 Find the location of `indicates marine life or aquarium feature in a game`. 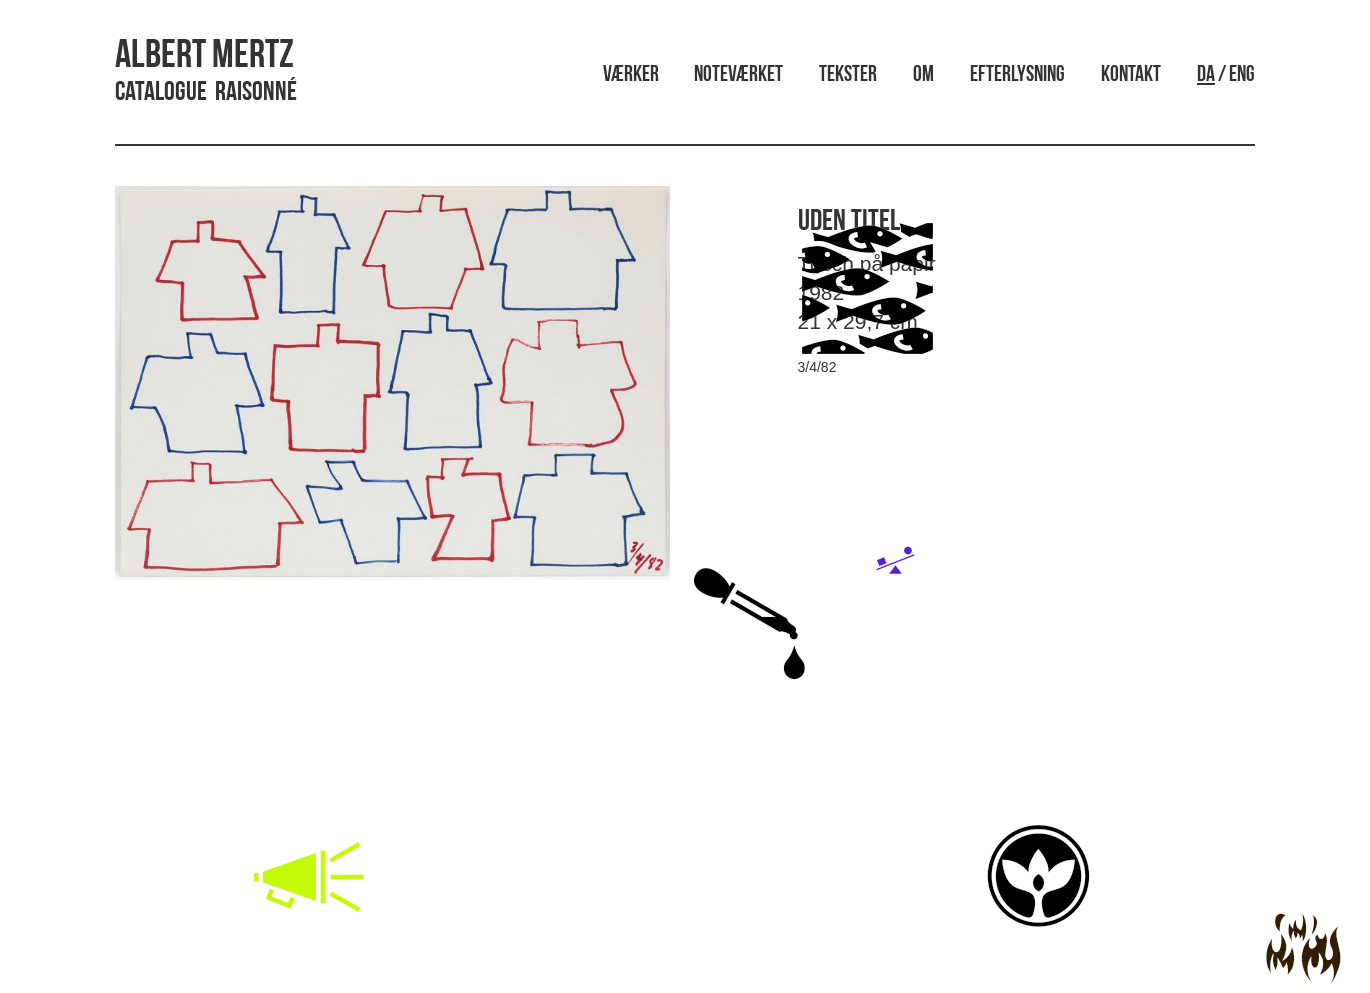

indicates marine life or aquarium feature in a game is located at coordinates (867, 288).